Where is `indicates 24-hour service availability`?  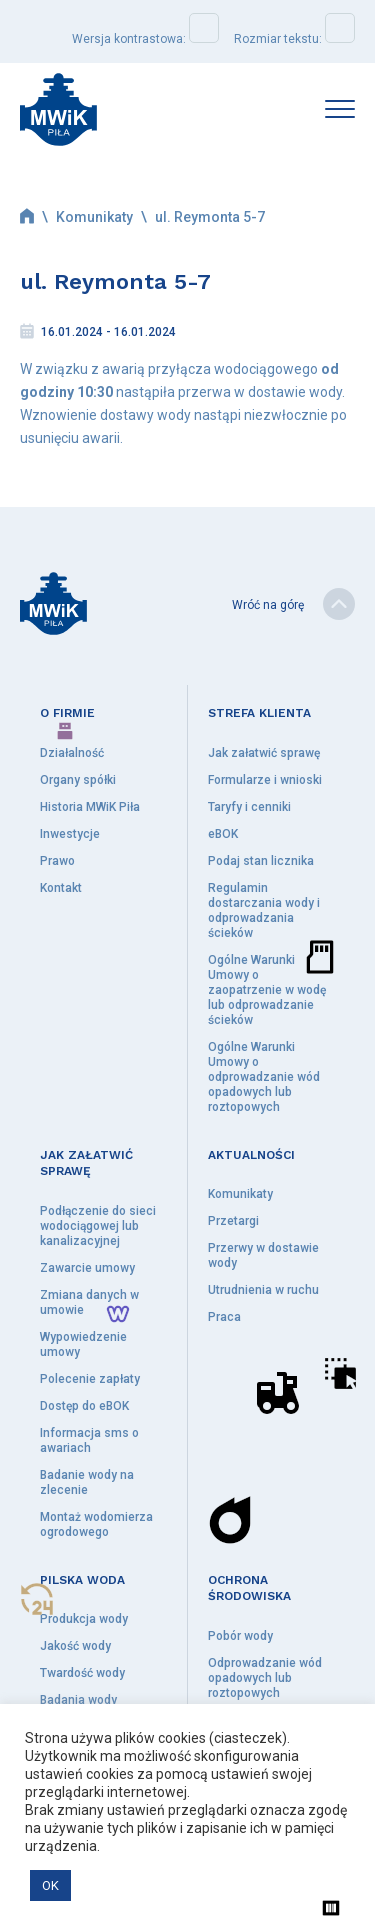
indicates 24-hour service availability is located at coordinates (37, 1599).